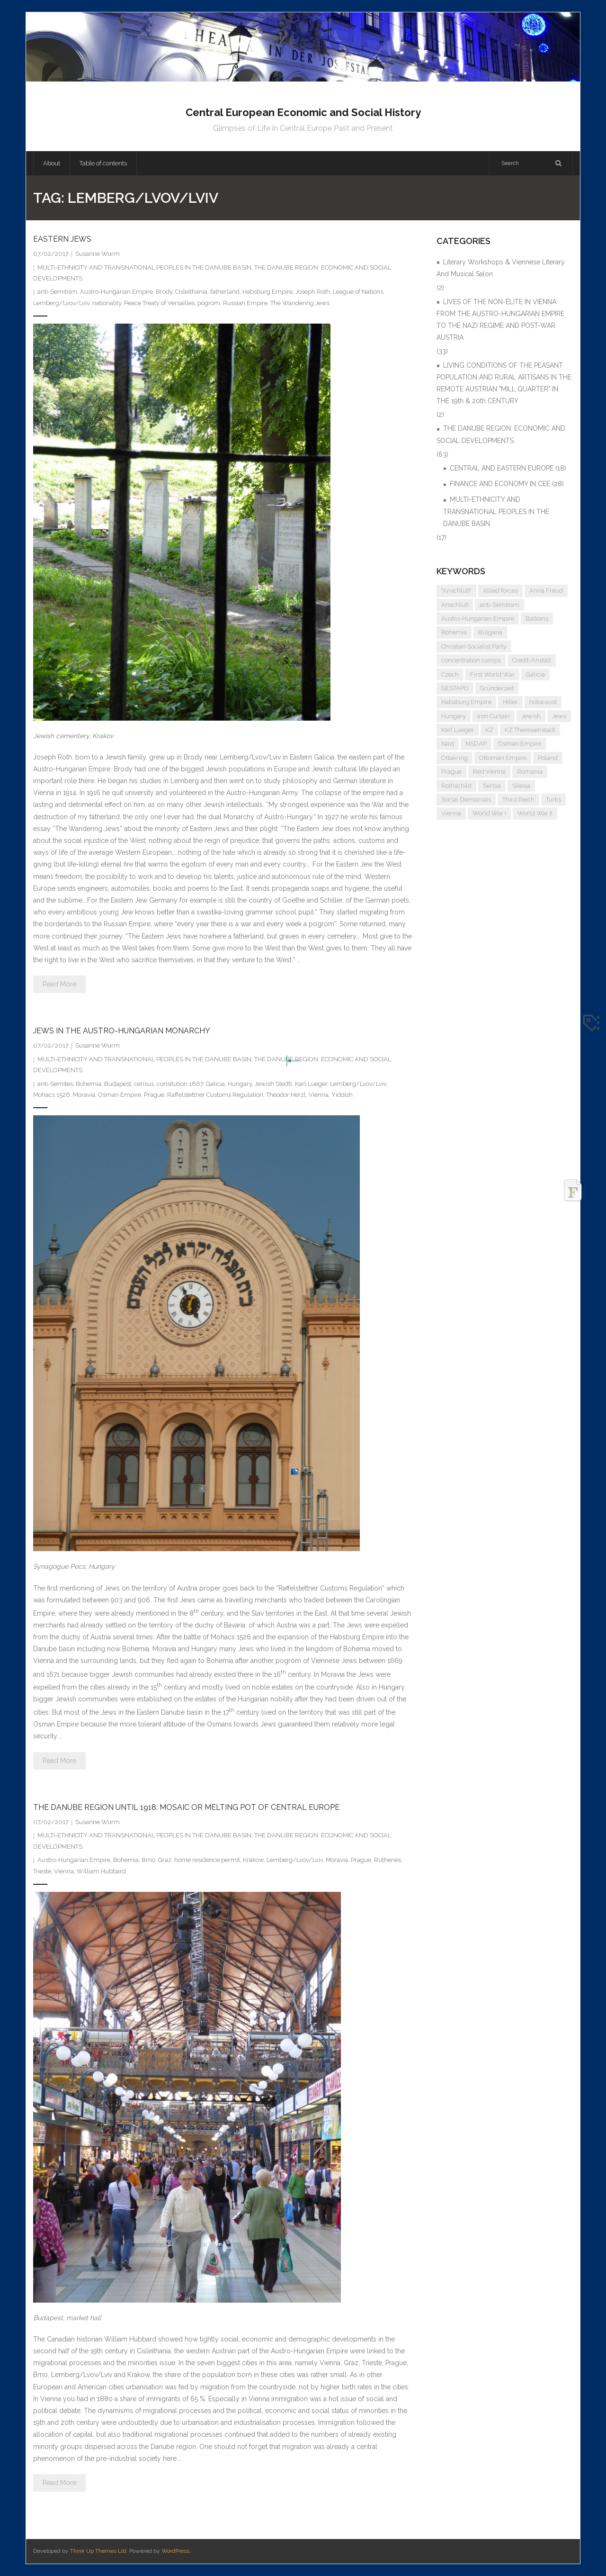 Image resolution: width=606 pixels, height=2576 pixels. I want to click on change desktop wallpaper settings, so click(294, 1471).